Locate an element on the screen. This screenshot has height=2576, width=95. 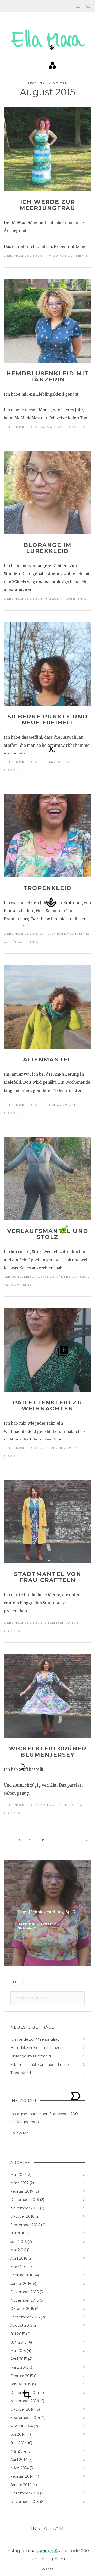
view connected accounts or integrations is located at coordinates (52, 65).